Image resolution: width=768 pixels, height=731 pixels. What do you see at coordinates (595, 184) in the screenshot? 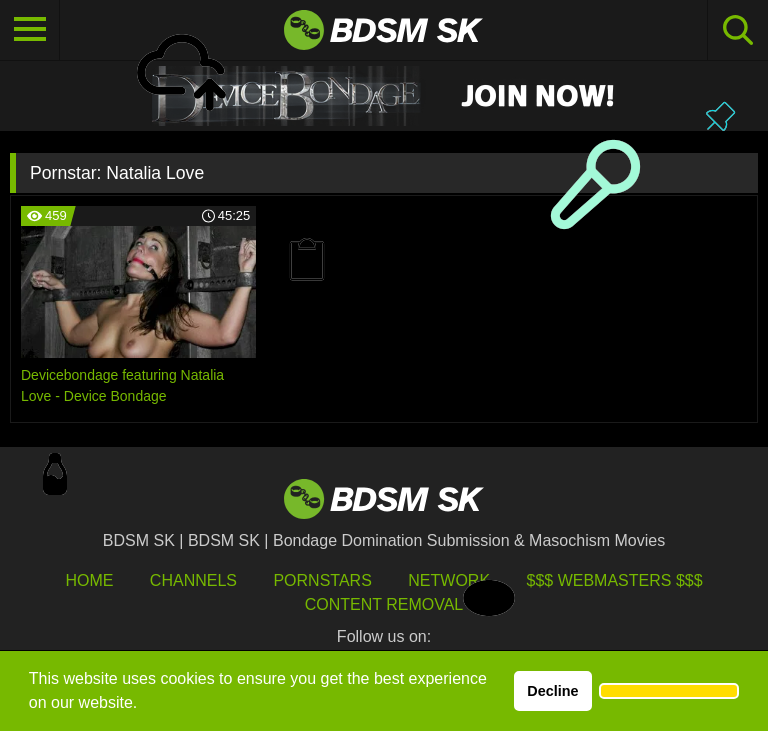
I see `tap to start voice recording` at bounding box center [595, 184].